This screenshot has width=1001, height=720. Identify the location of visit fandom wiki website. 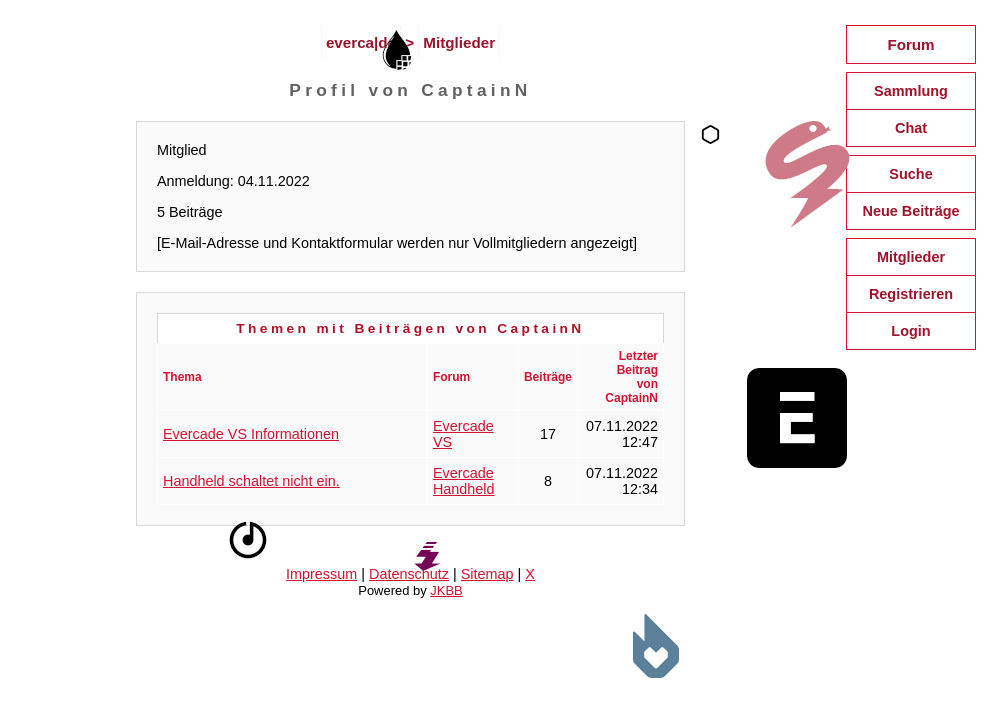
(656, 646).